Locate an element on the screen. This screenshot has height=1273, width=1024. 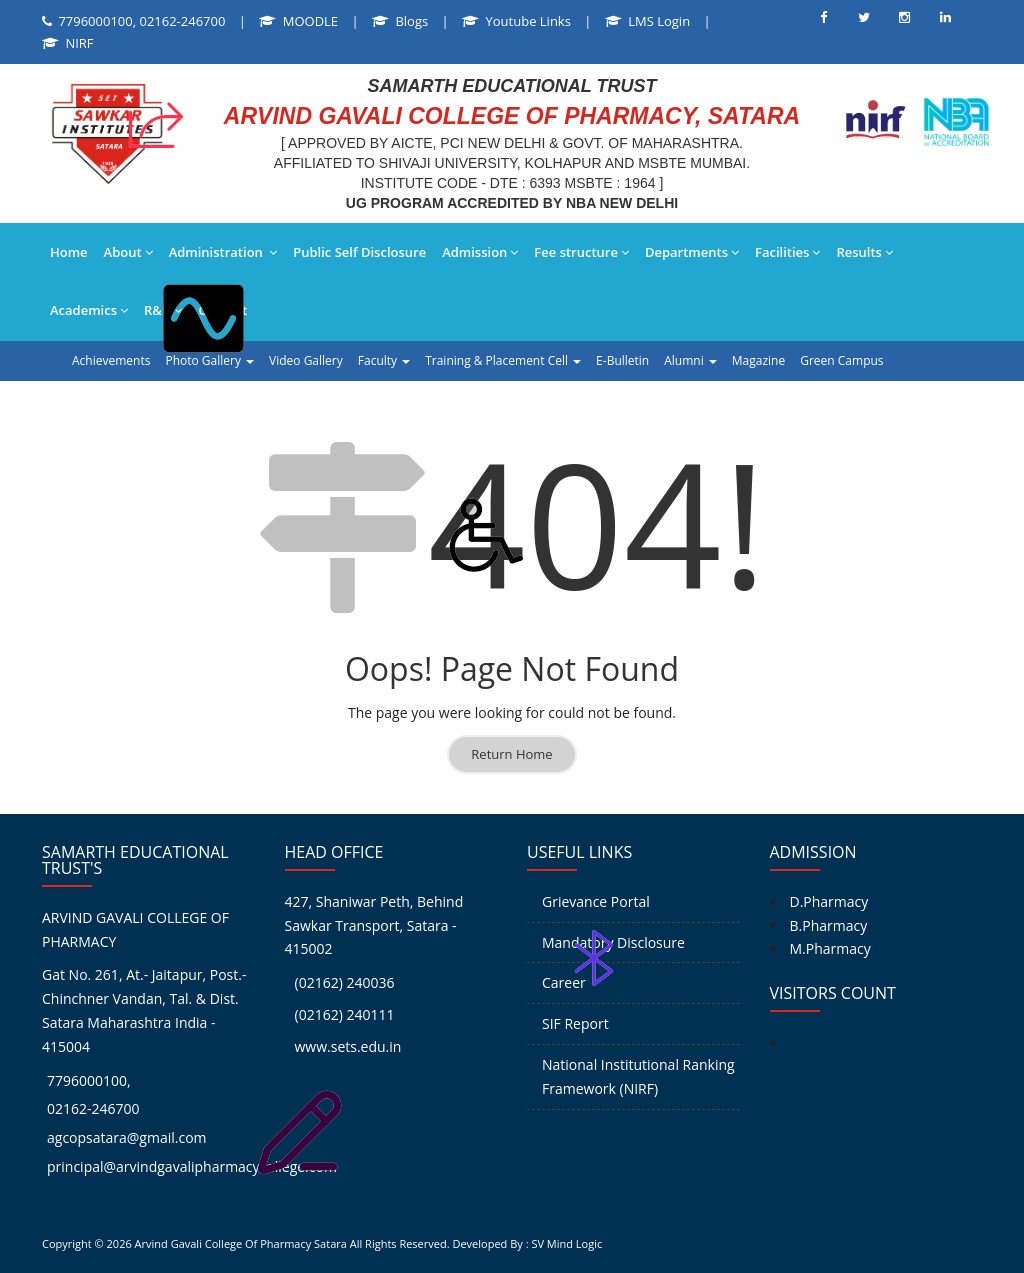
indicates wheelchair accessibility available is located at coordinates (479, 536).